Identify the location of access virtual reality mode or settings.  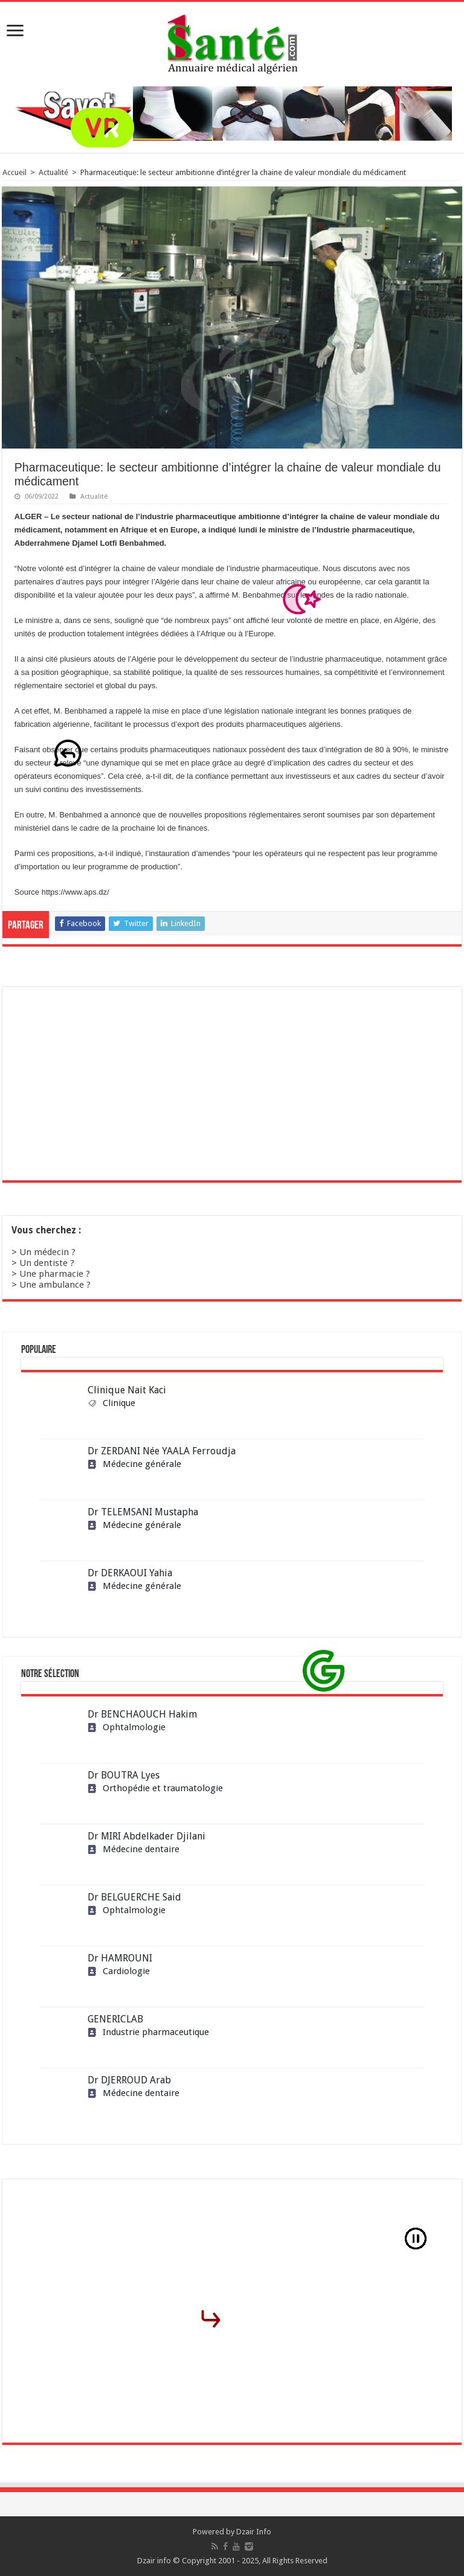
(102, 127).